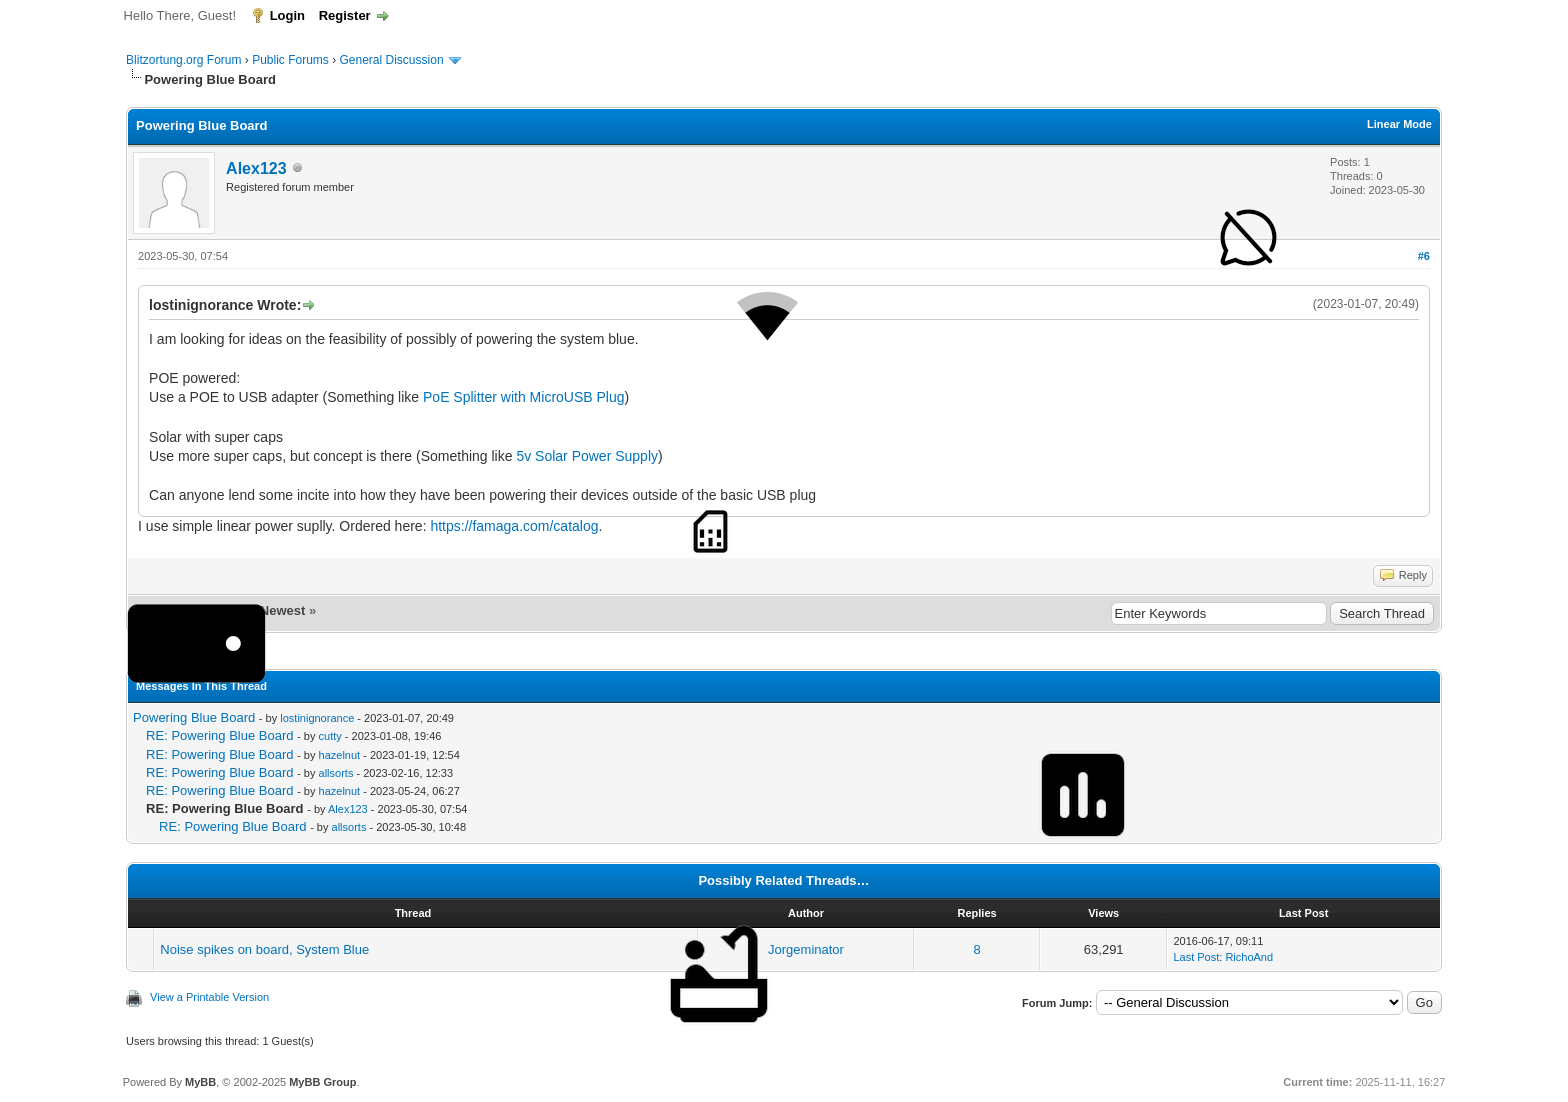 The width and height of the screenshot is (1568, 1102). What do you see at coordinates (767, 315) in the screenshot?
I see `indicates moderate wifi signal strength` at bounding box center [767, 315].